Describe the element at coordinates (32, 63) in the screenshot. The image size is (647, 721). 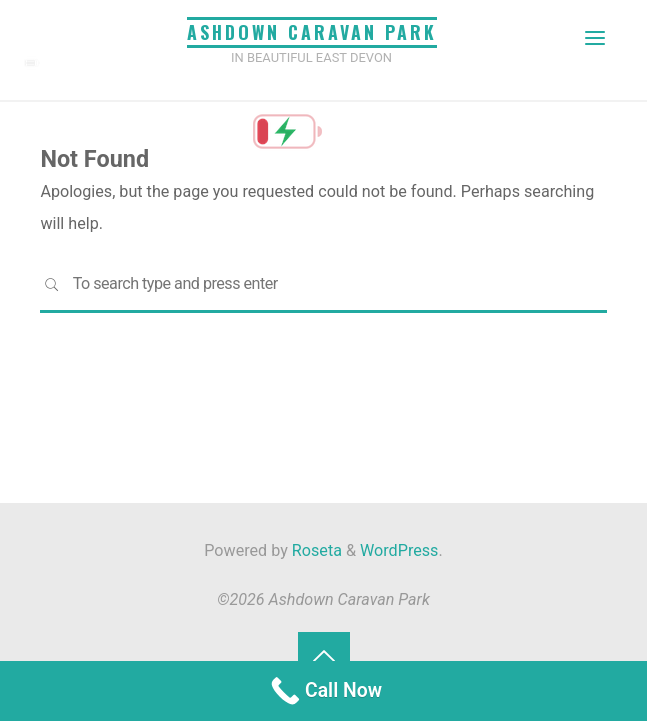
I see `indicates battery is at 90% charge` at that location.